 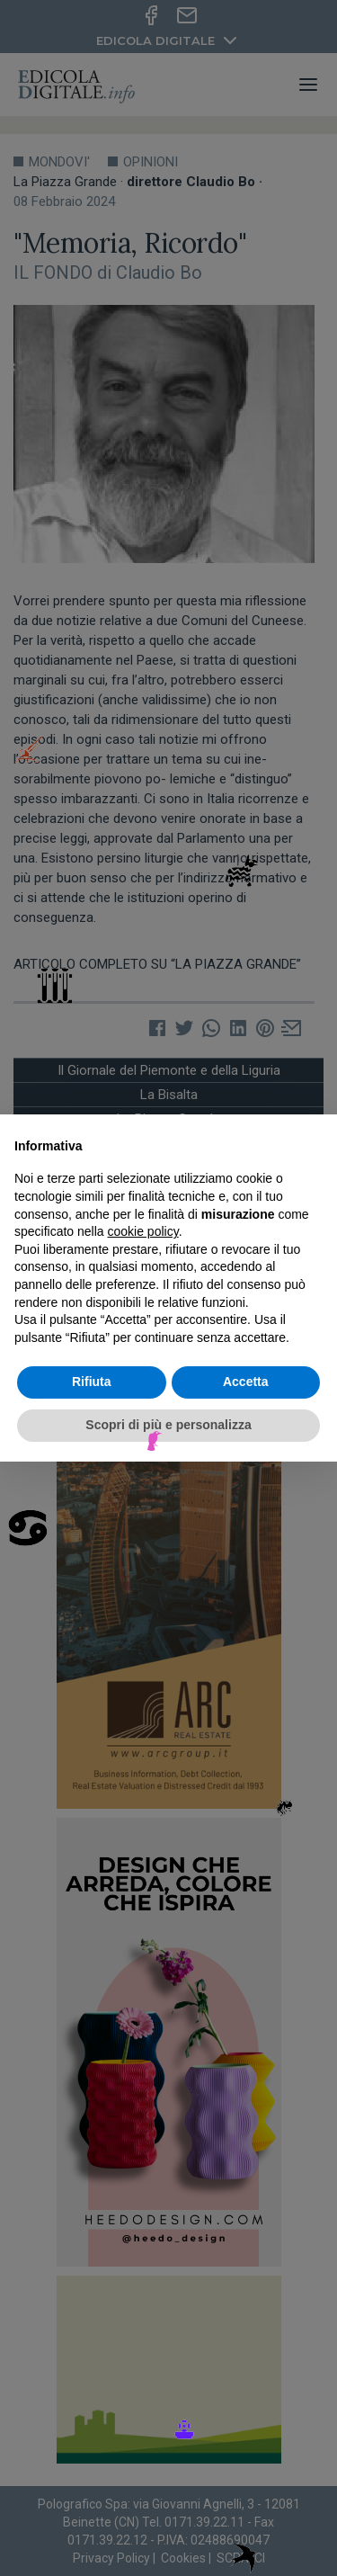 What do you see at coordinates (55, 986) in the screenshot?
I see `access laboratory or experiment features` at bounding box center [55, 986].